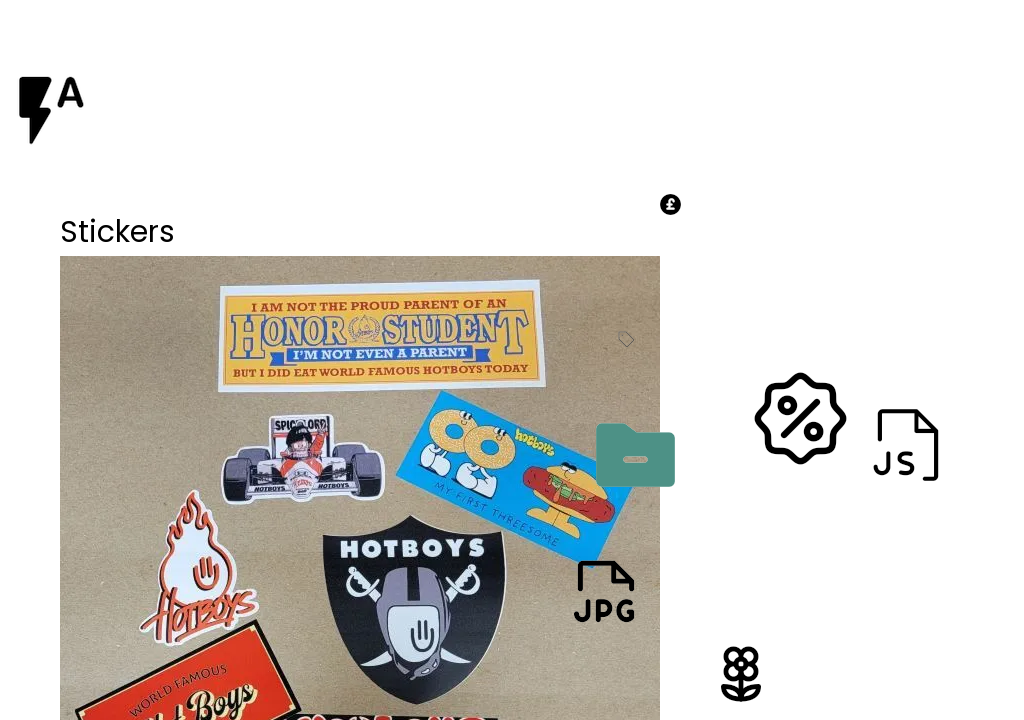 The image size is (1024, 720). What do you see at coordinates (800, 418) in the screenshot?
I see `view available discounts or promotions` at bounding box center [800, 418].